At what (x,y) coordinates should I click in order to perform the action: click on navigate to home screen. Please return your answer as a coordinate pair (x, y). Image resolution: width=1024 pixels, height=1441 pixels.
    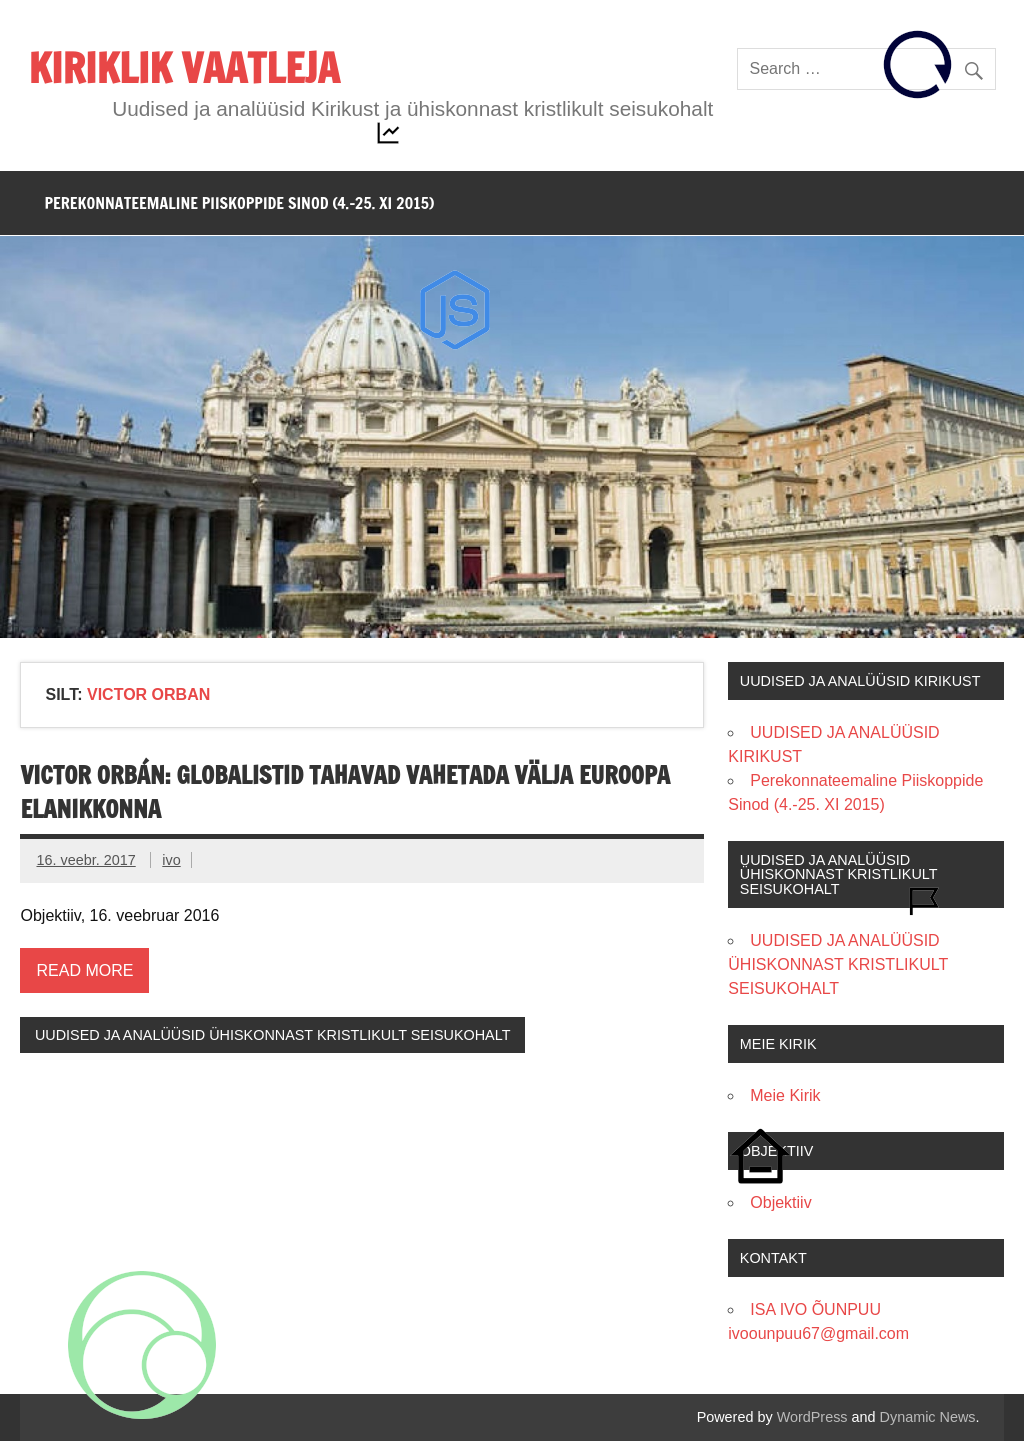
    Looking at the image, I should click on (760, 1158).